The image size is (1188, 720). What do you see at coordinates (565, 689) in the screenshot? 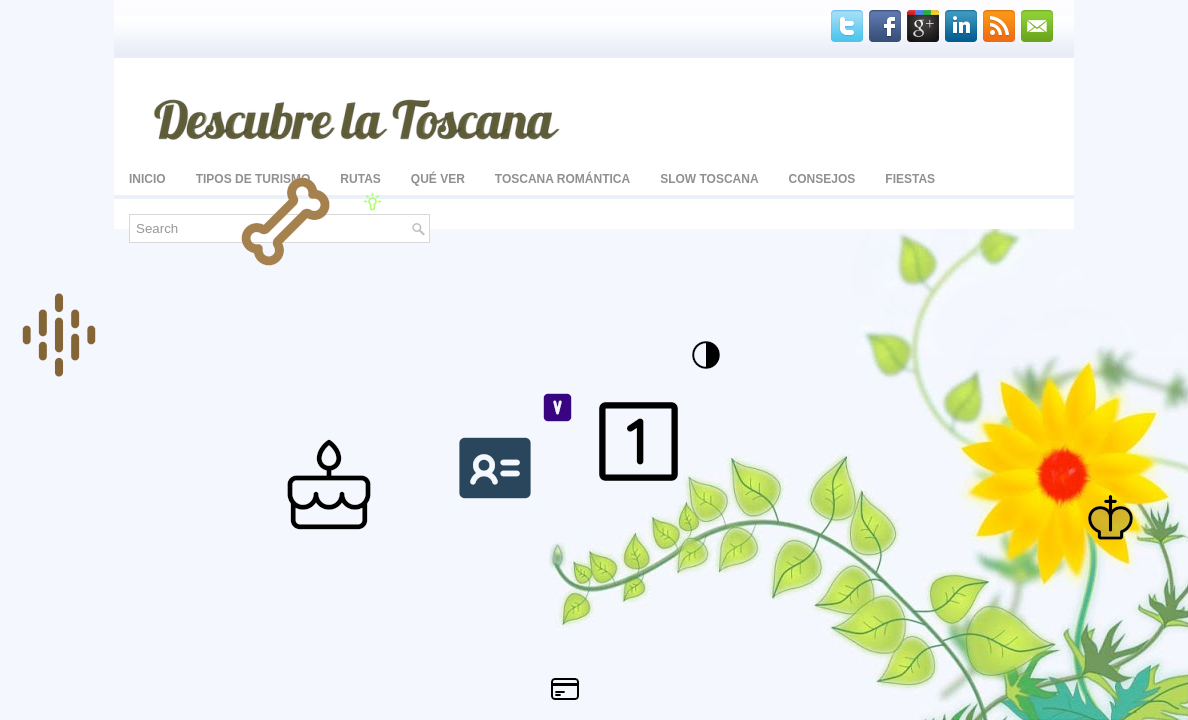
I see `manage payment methods` at bounding box center [565, 689].